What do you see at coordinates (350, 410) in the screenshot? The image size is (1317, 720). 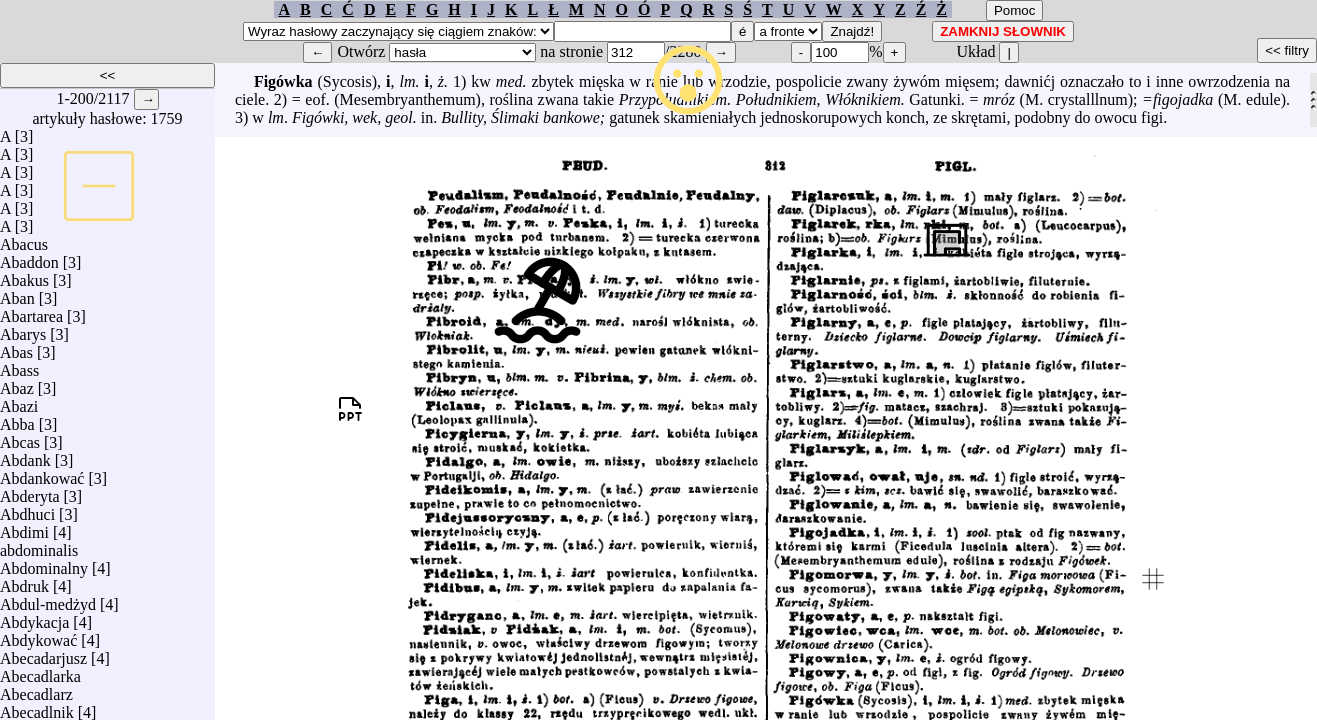 I see `open a PowerPoint presentation file` at bounding box center [350, 410].